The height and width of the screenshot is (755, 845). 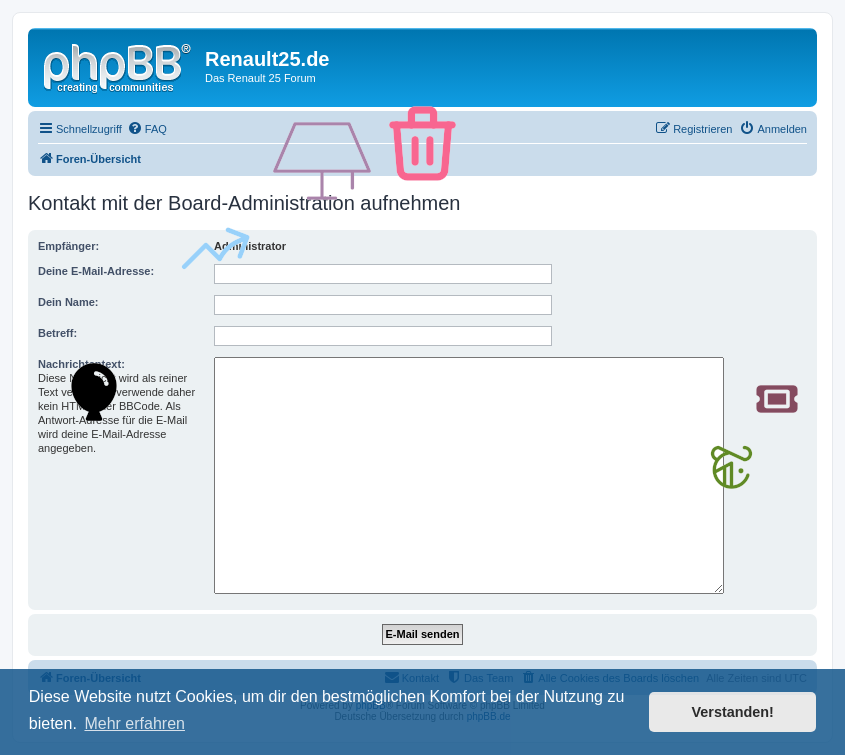 I want to click on view celebration or birthday events, so click(x=94, y=392).